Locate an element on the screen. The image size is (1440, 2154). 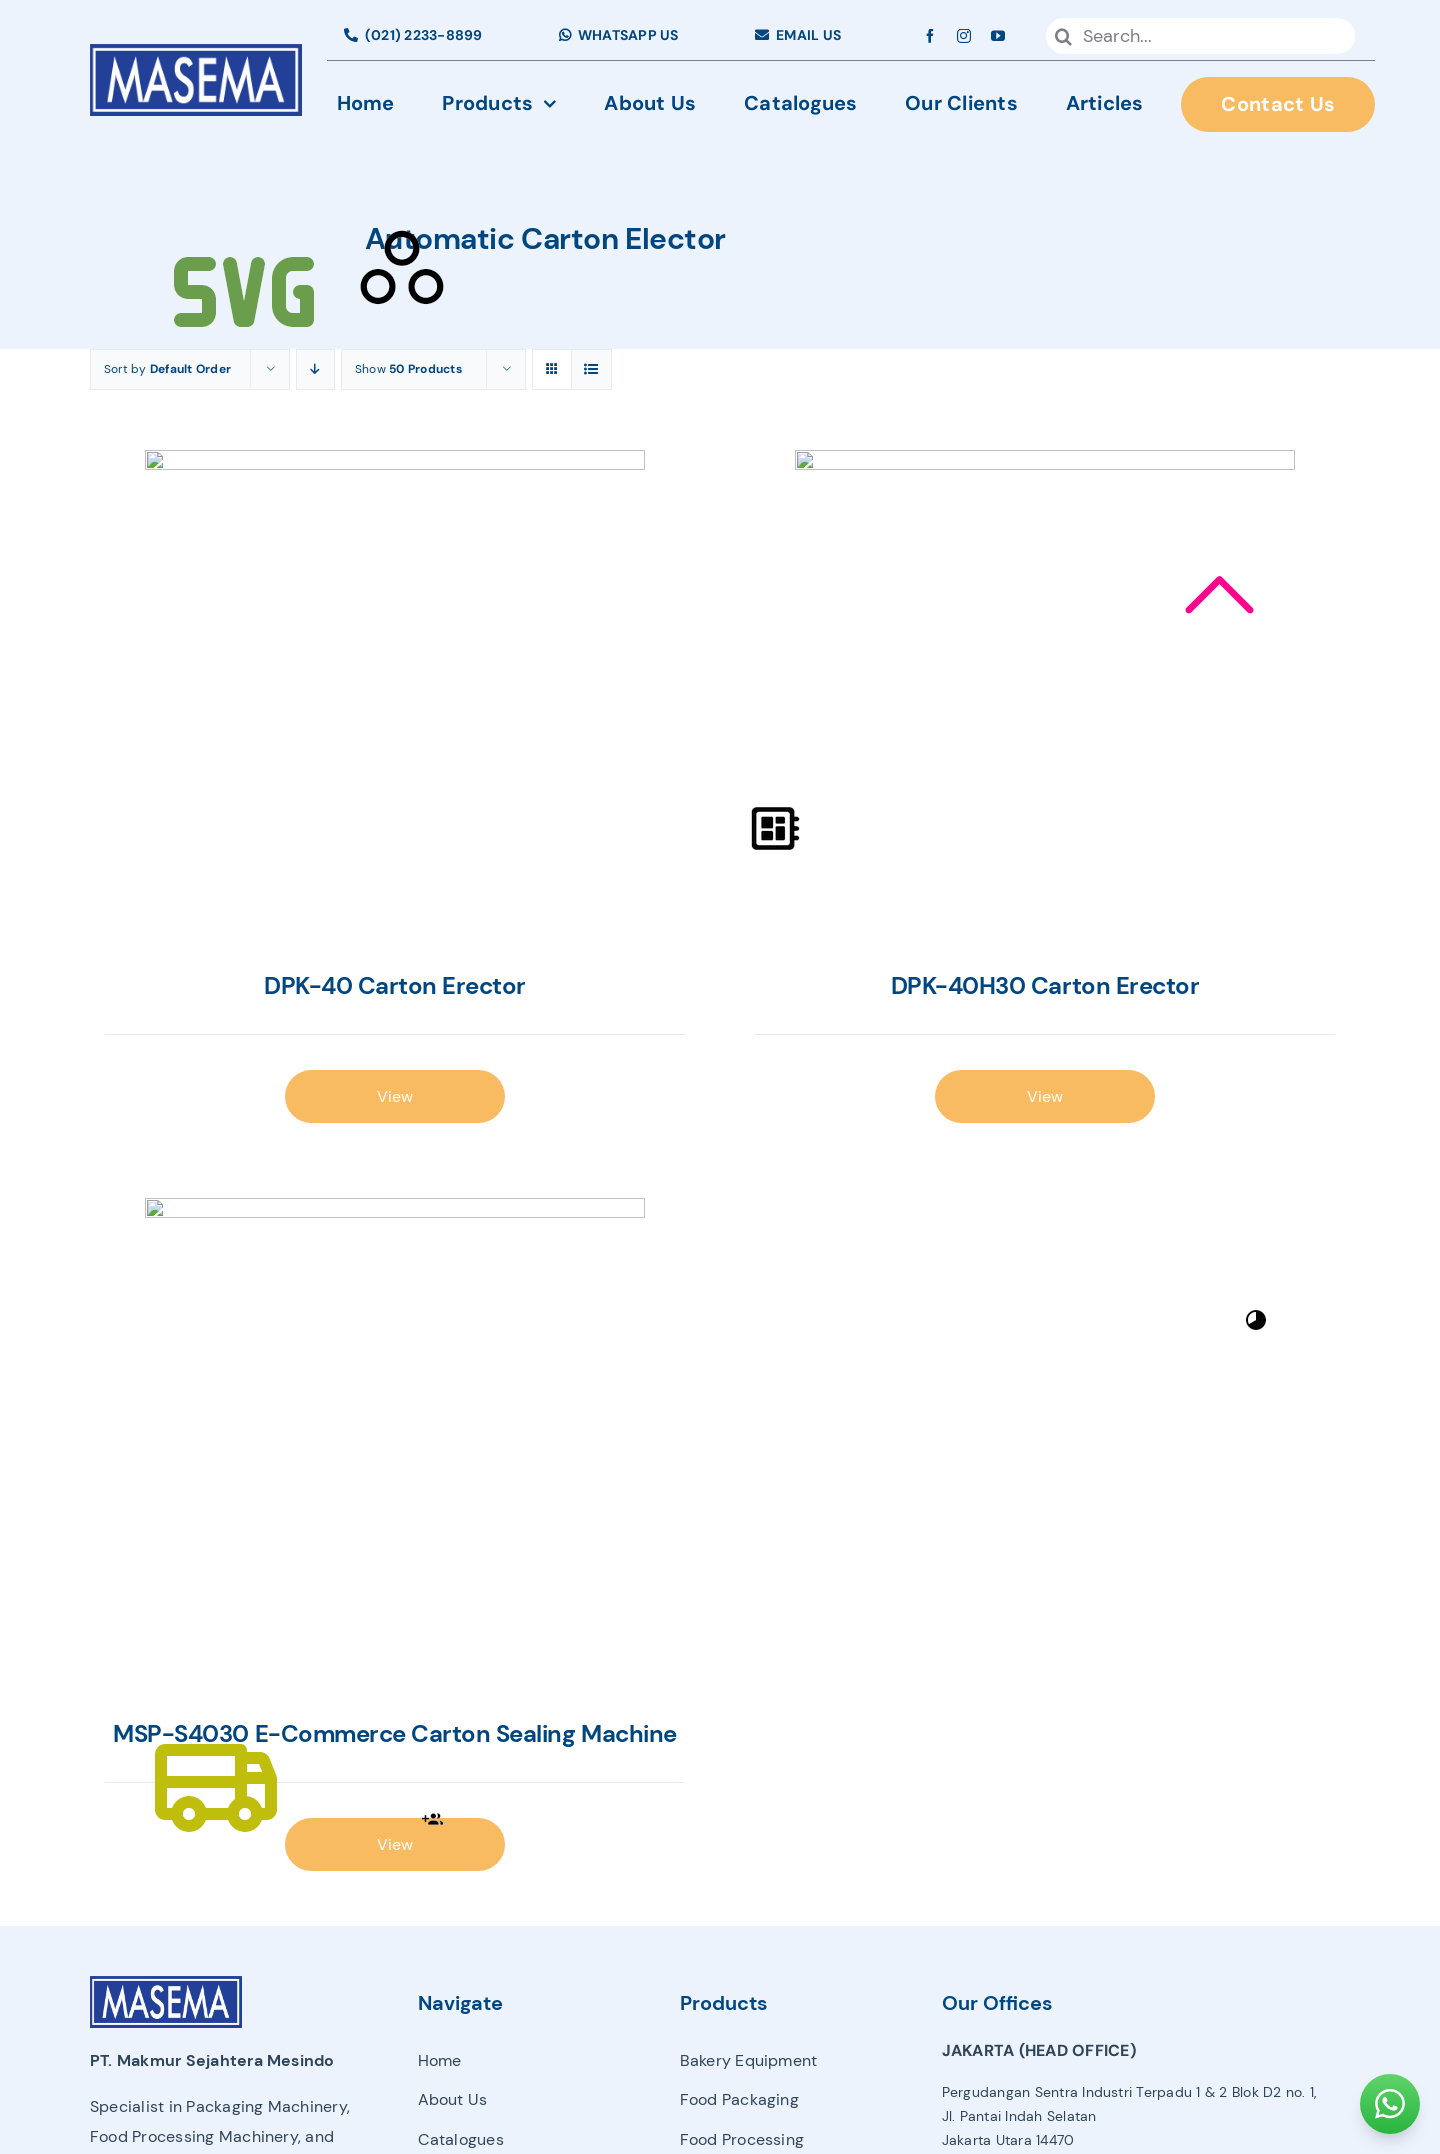
track your delivery status is located at coordinates (213, 1782).